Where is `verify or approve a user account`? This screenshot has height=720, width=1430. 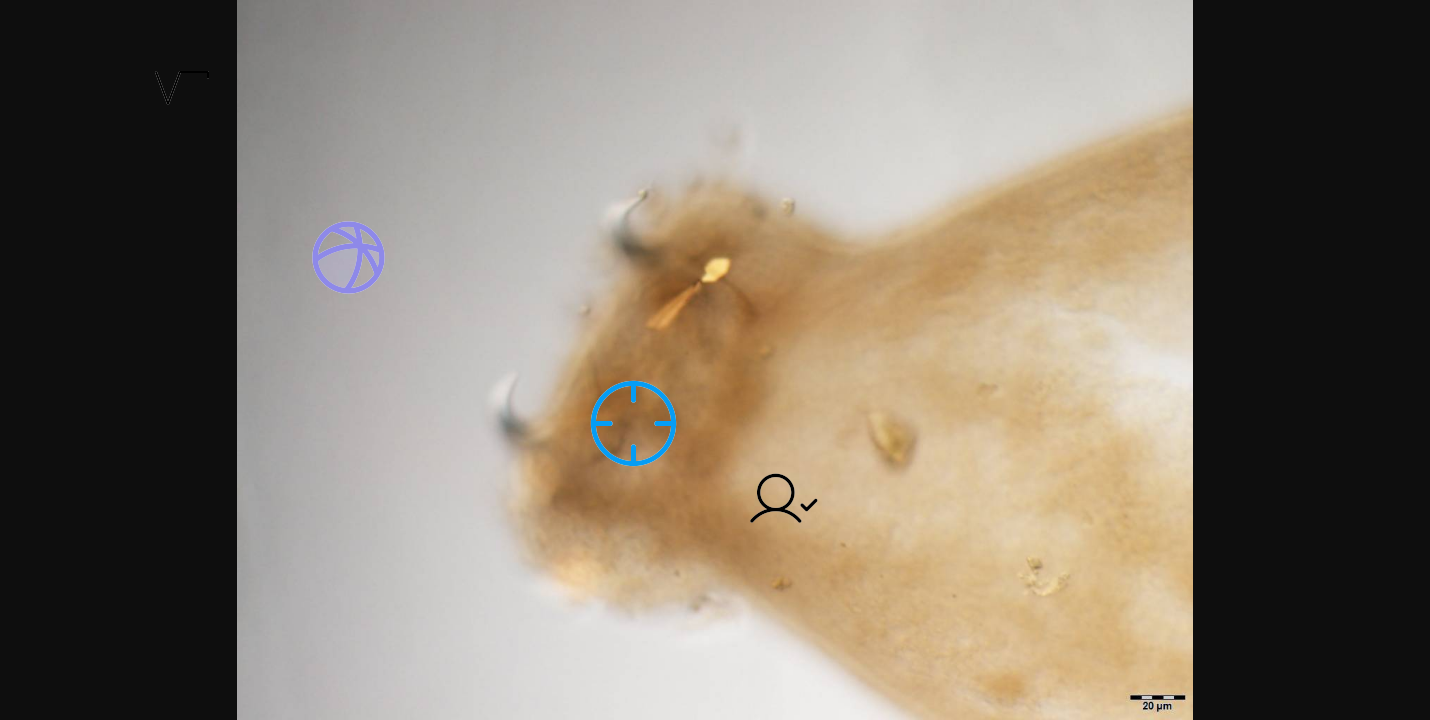 verify or approve a user account is located at coordinates (781, 500).